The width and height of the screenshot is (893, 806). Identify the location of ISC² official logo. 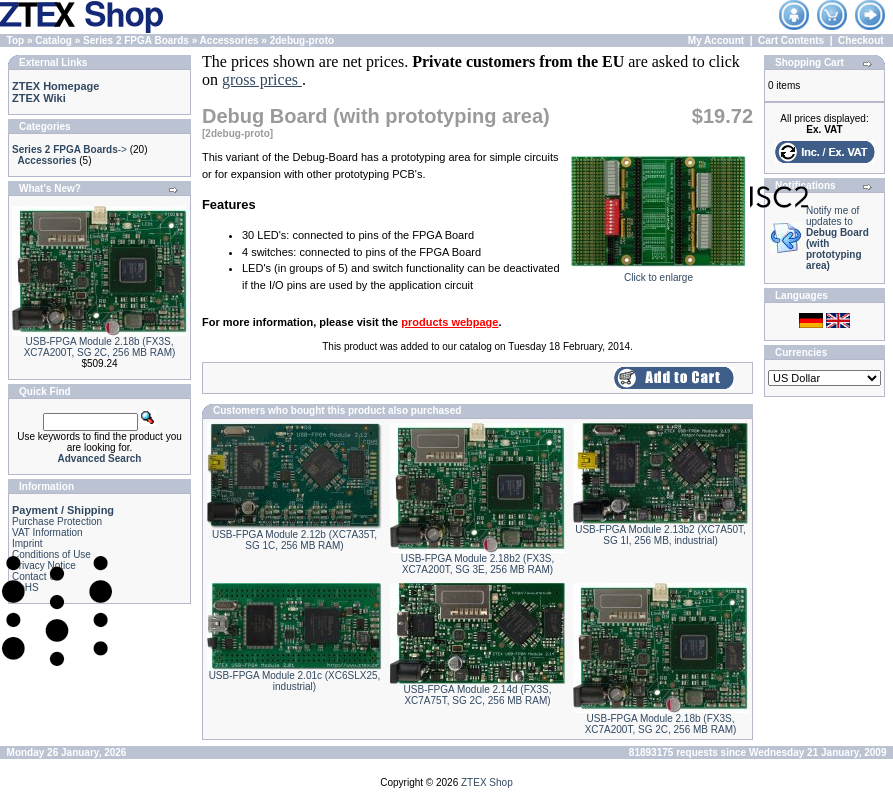
(779, 197).